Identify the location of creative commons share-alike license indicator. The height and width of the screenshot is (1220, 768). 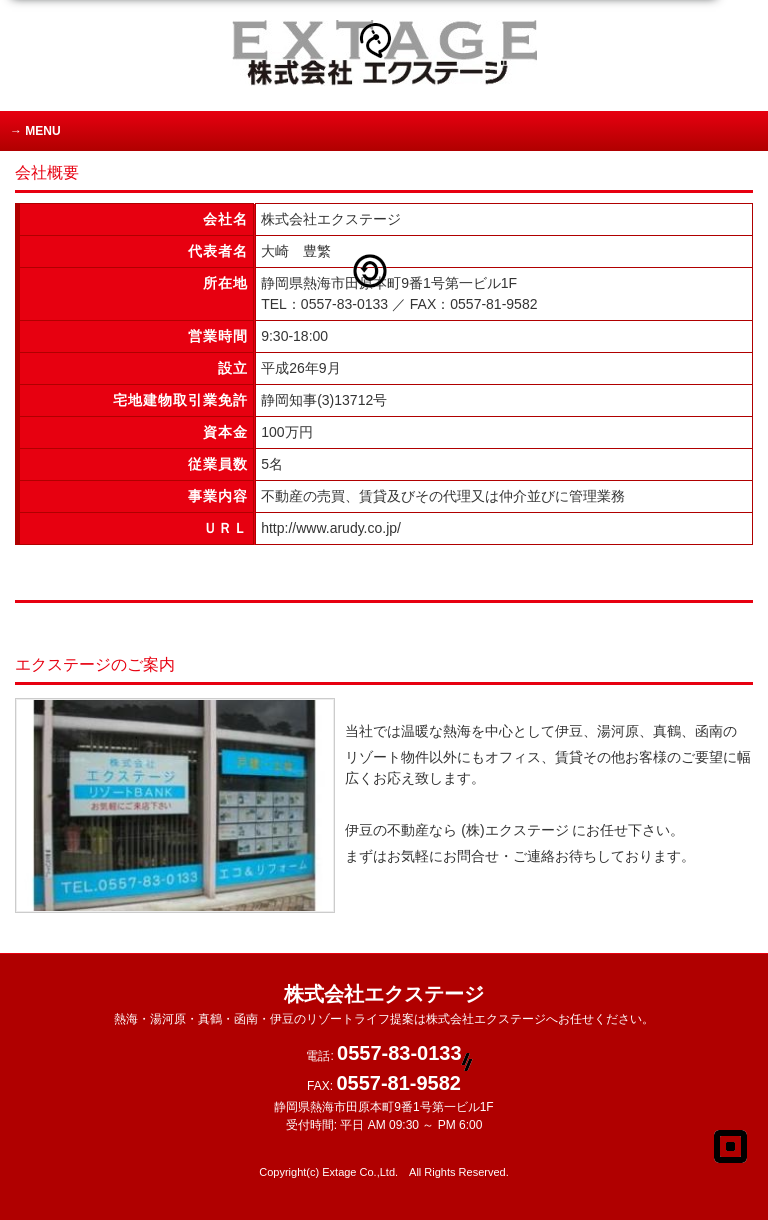
(370, 271).